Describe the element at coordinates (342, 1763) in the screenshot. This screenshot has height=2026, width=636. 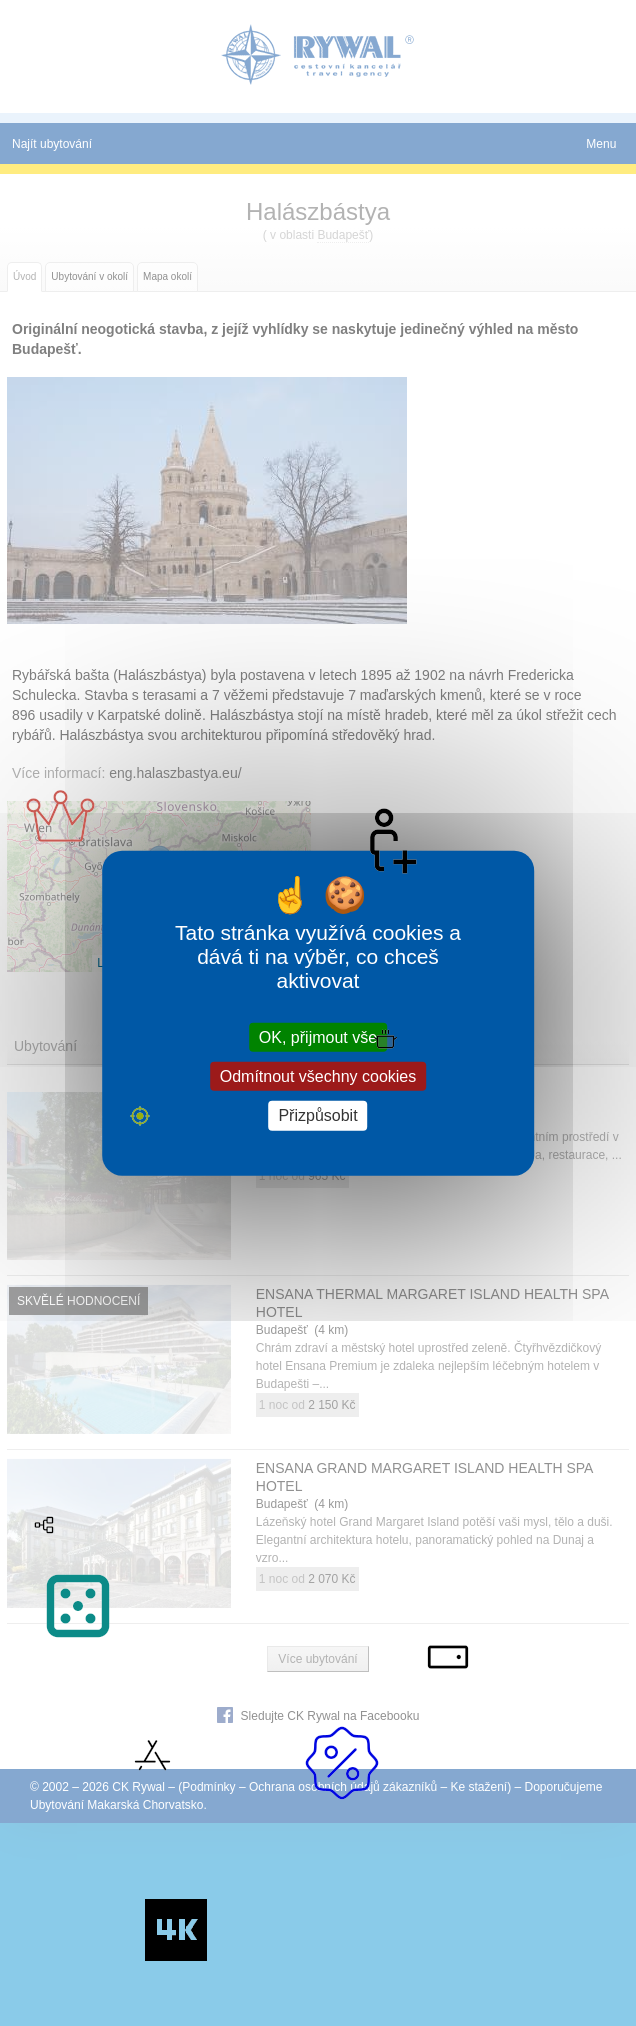
I see `view available discounts or promotions` at that location.